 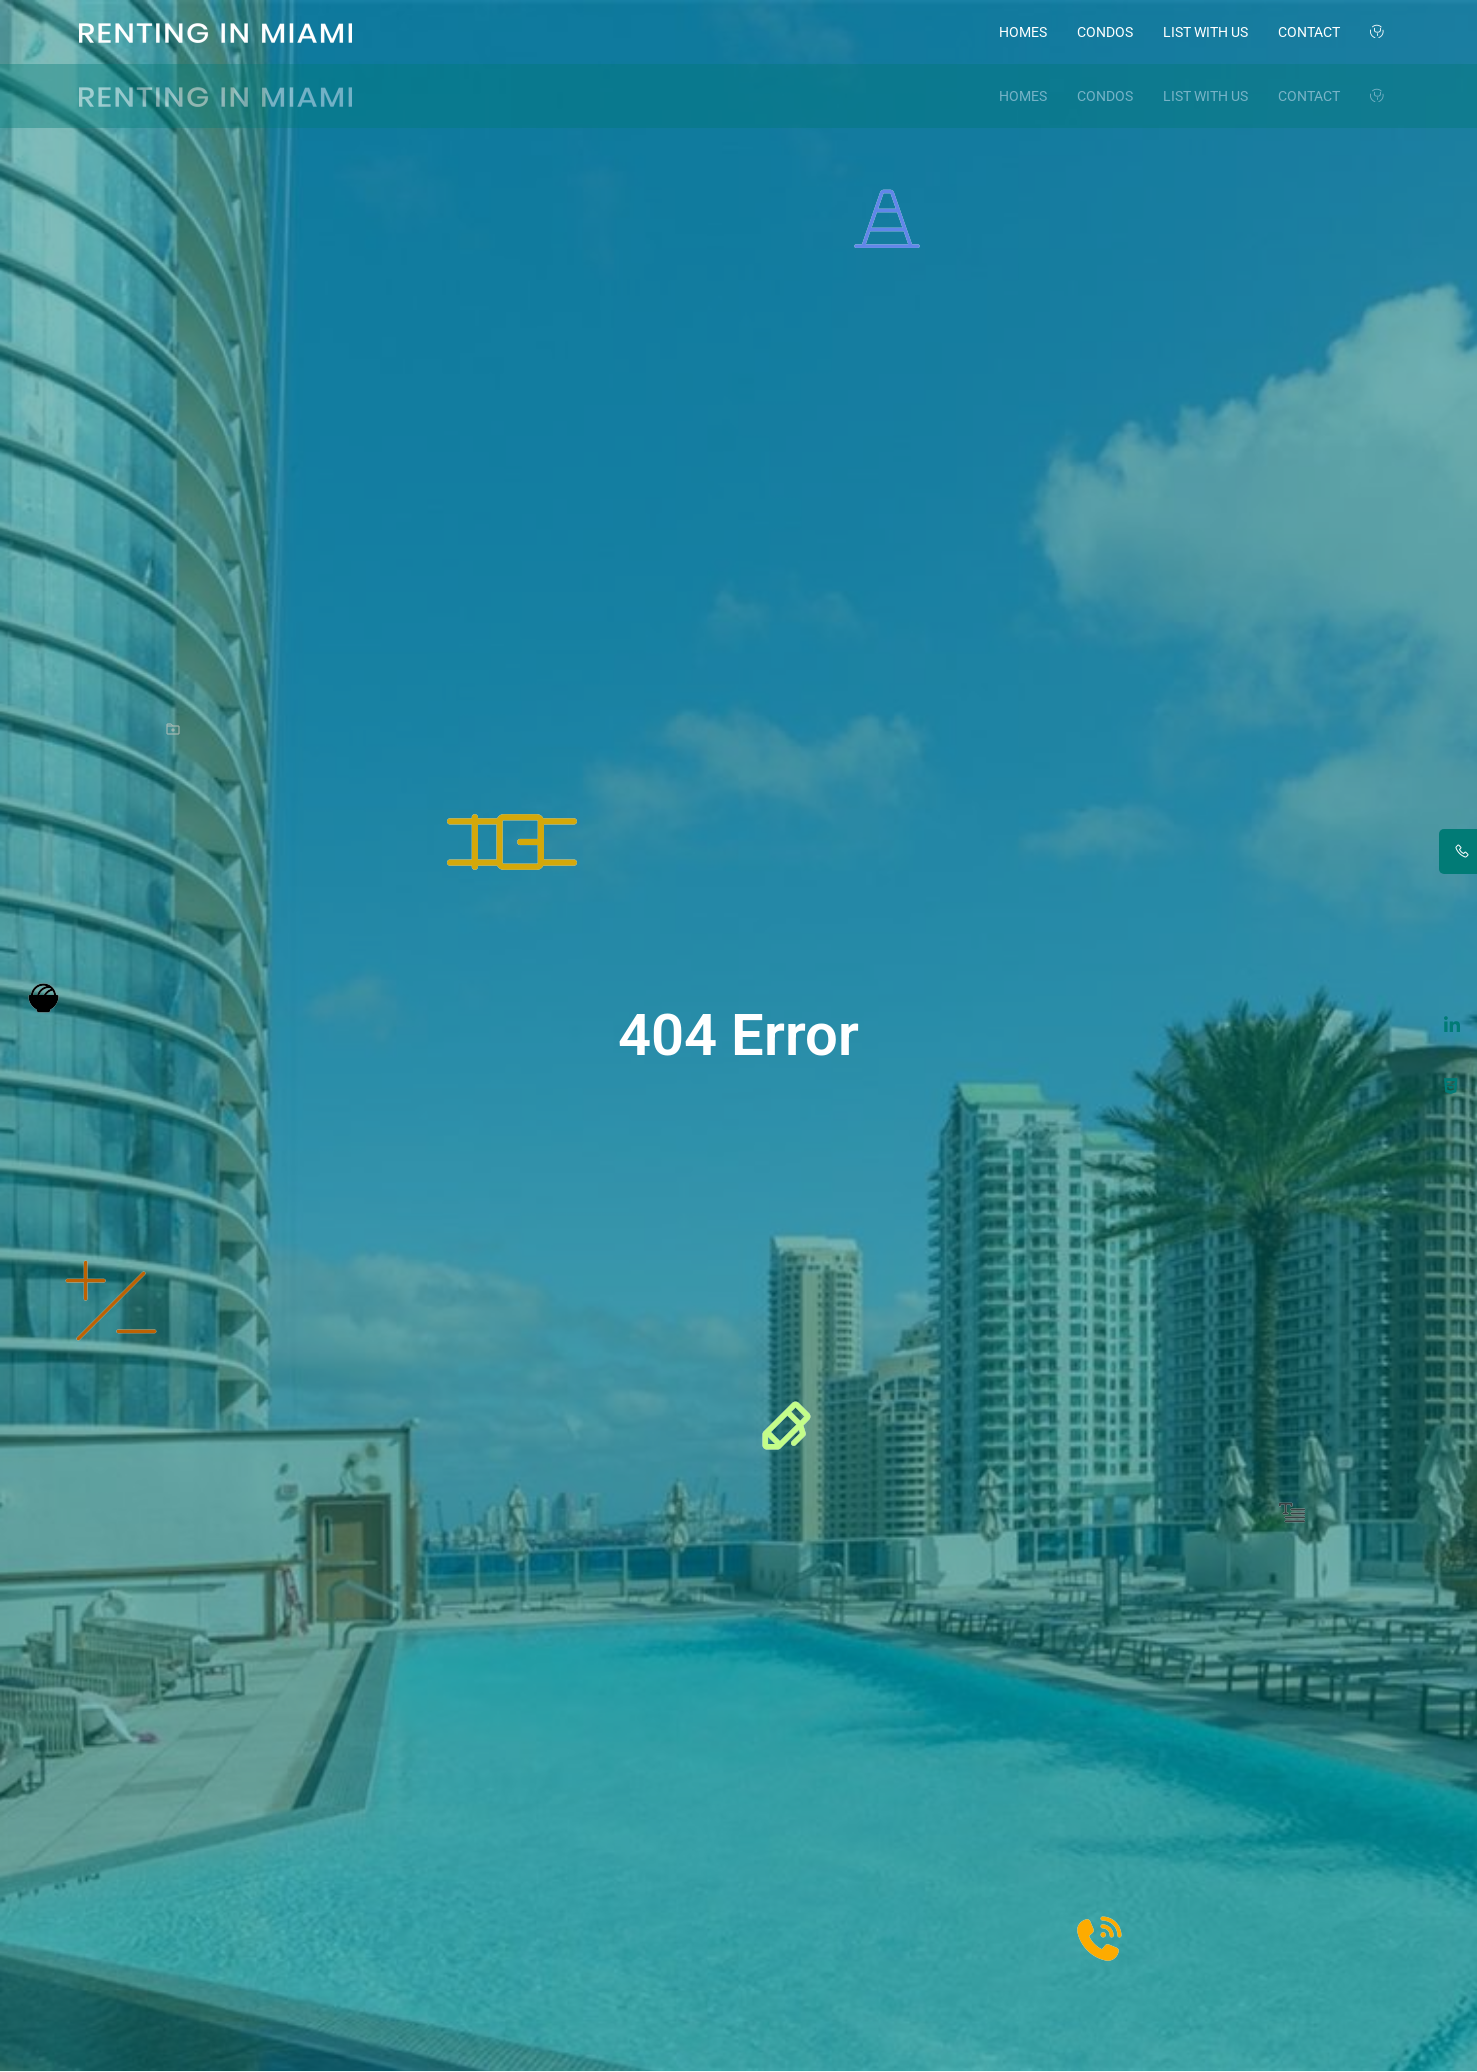 I want to click on indicates a work in progress or under construction area, so click(x=887, y=220).